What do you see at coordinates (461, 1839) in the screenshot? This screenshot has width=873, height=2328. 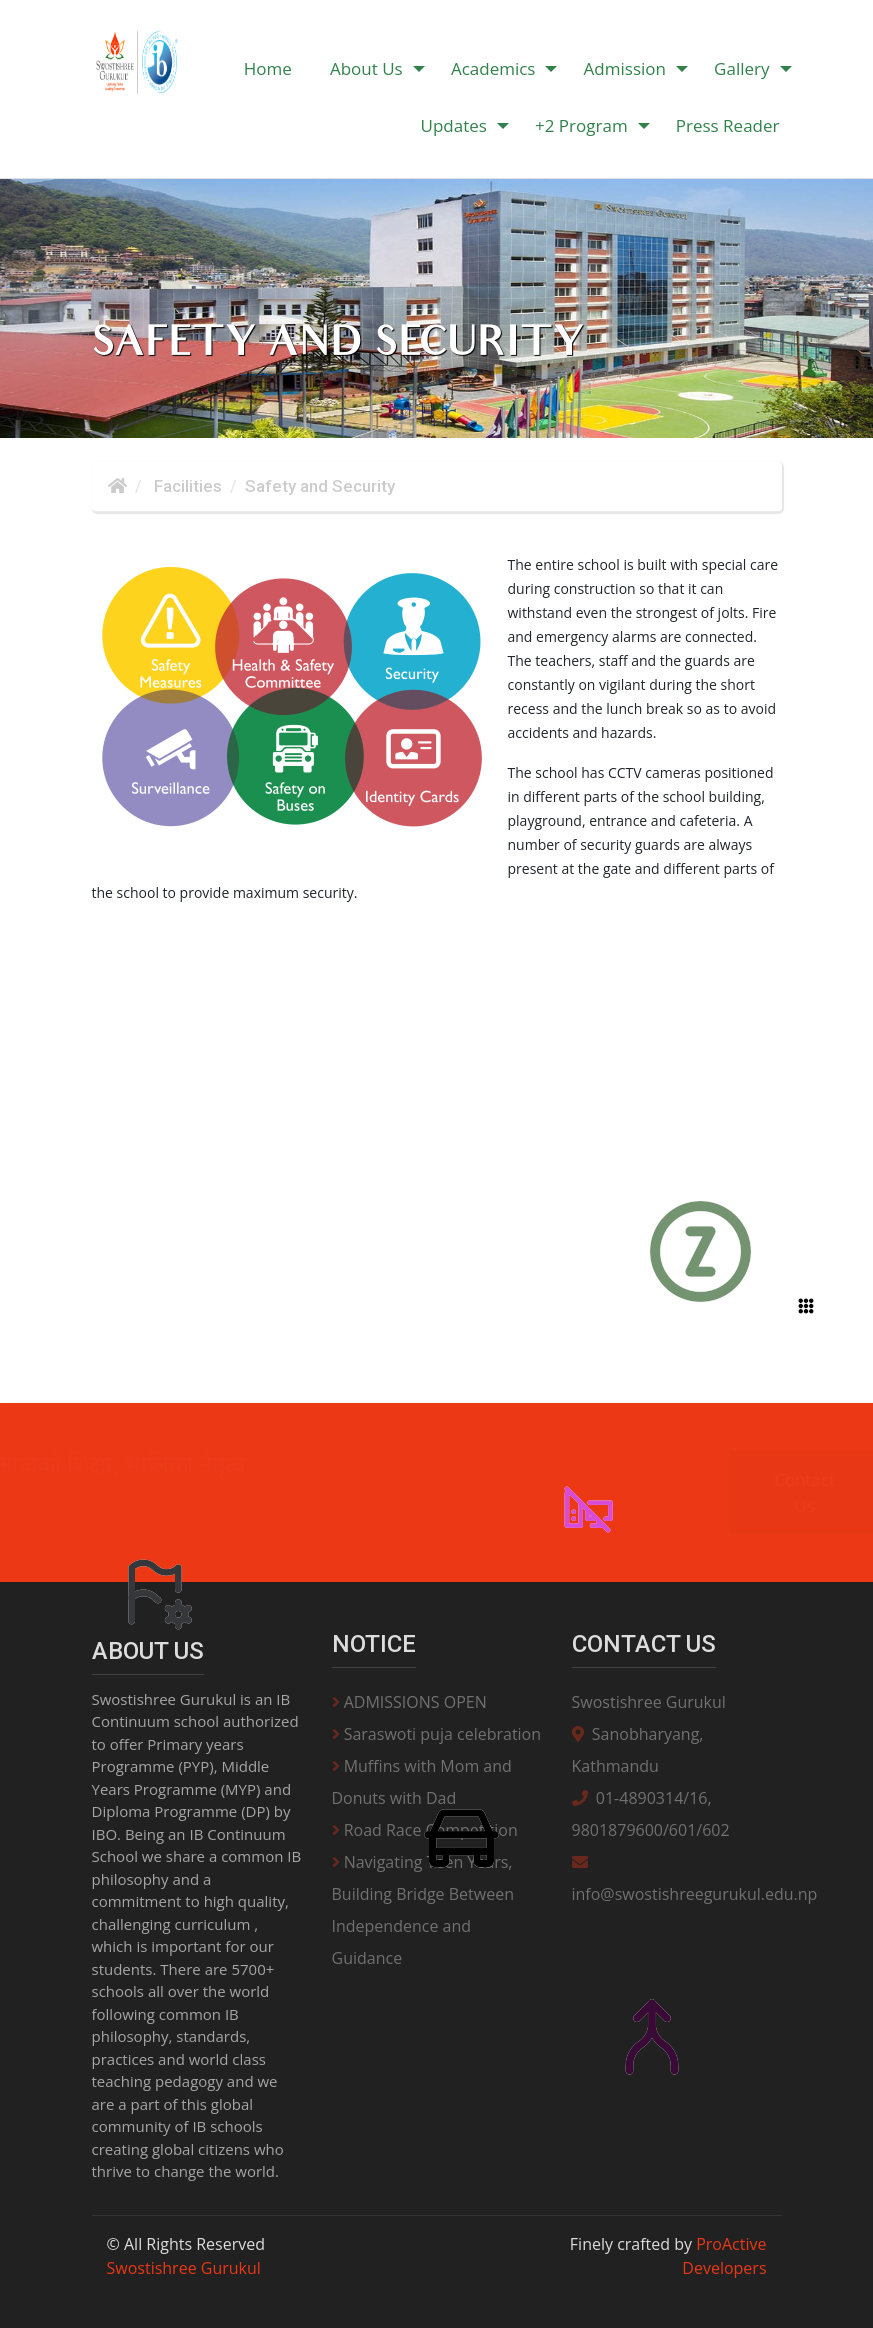 I see `access vehicle or driving settings` at bounding box center [461, 1839].